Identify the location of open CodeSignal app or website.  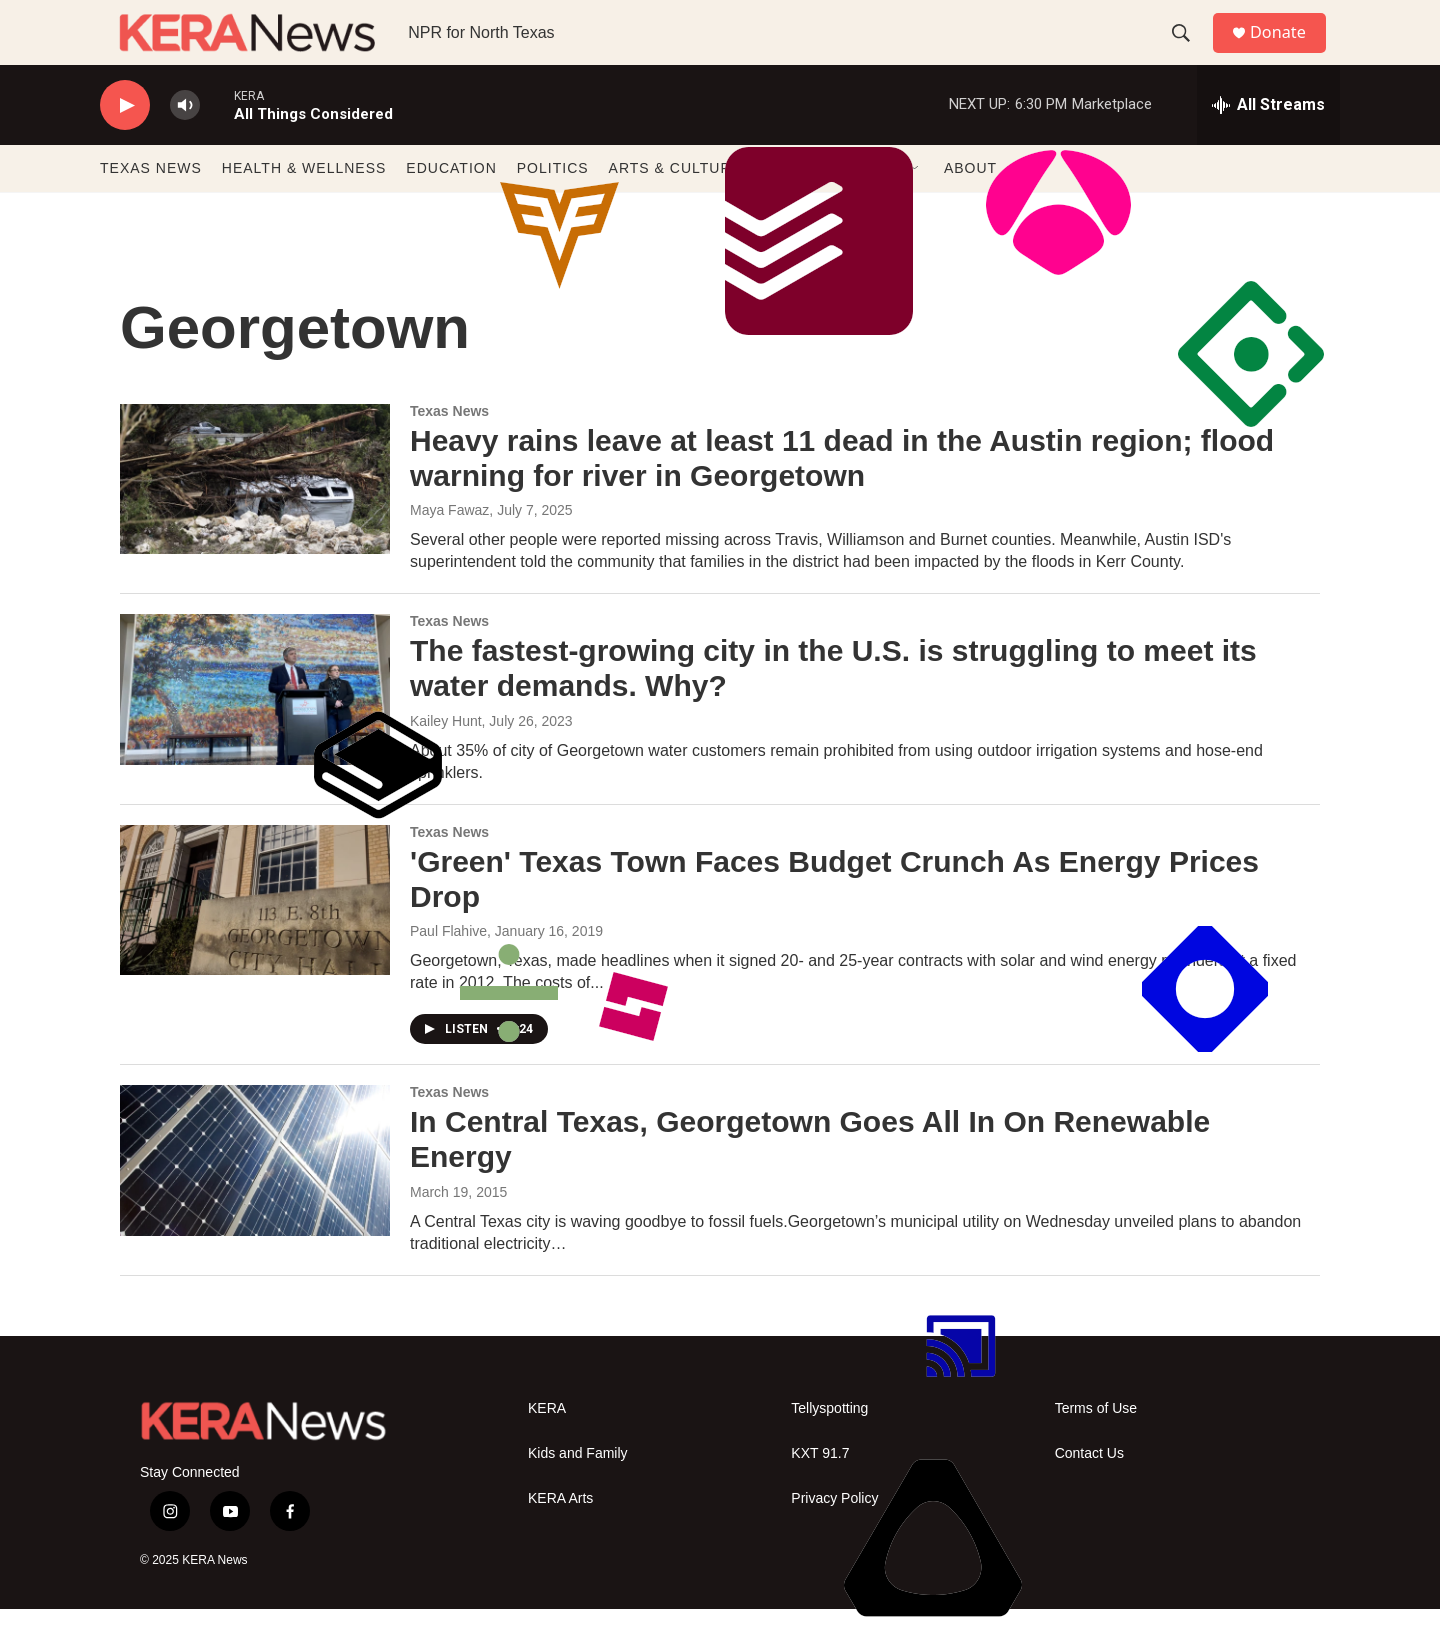
(559, 235).